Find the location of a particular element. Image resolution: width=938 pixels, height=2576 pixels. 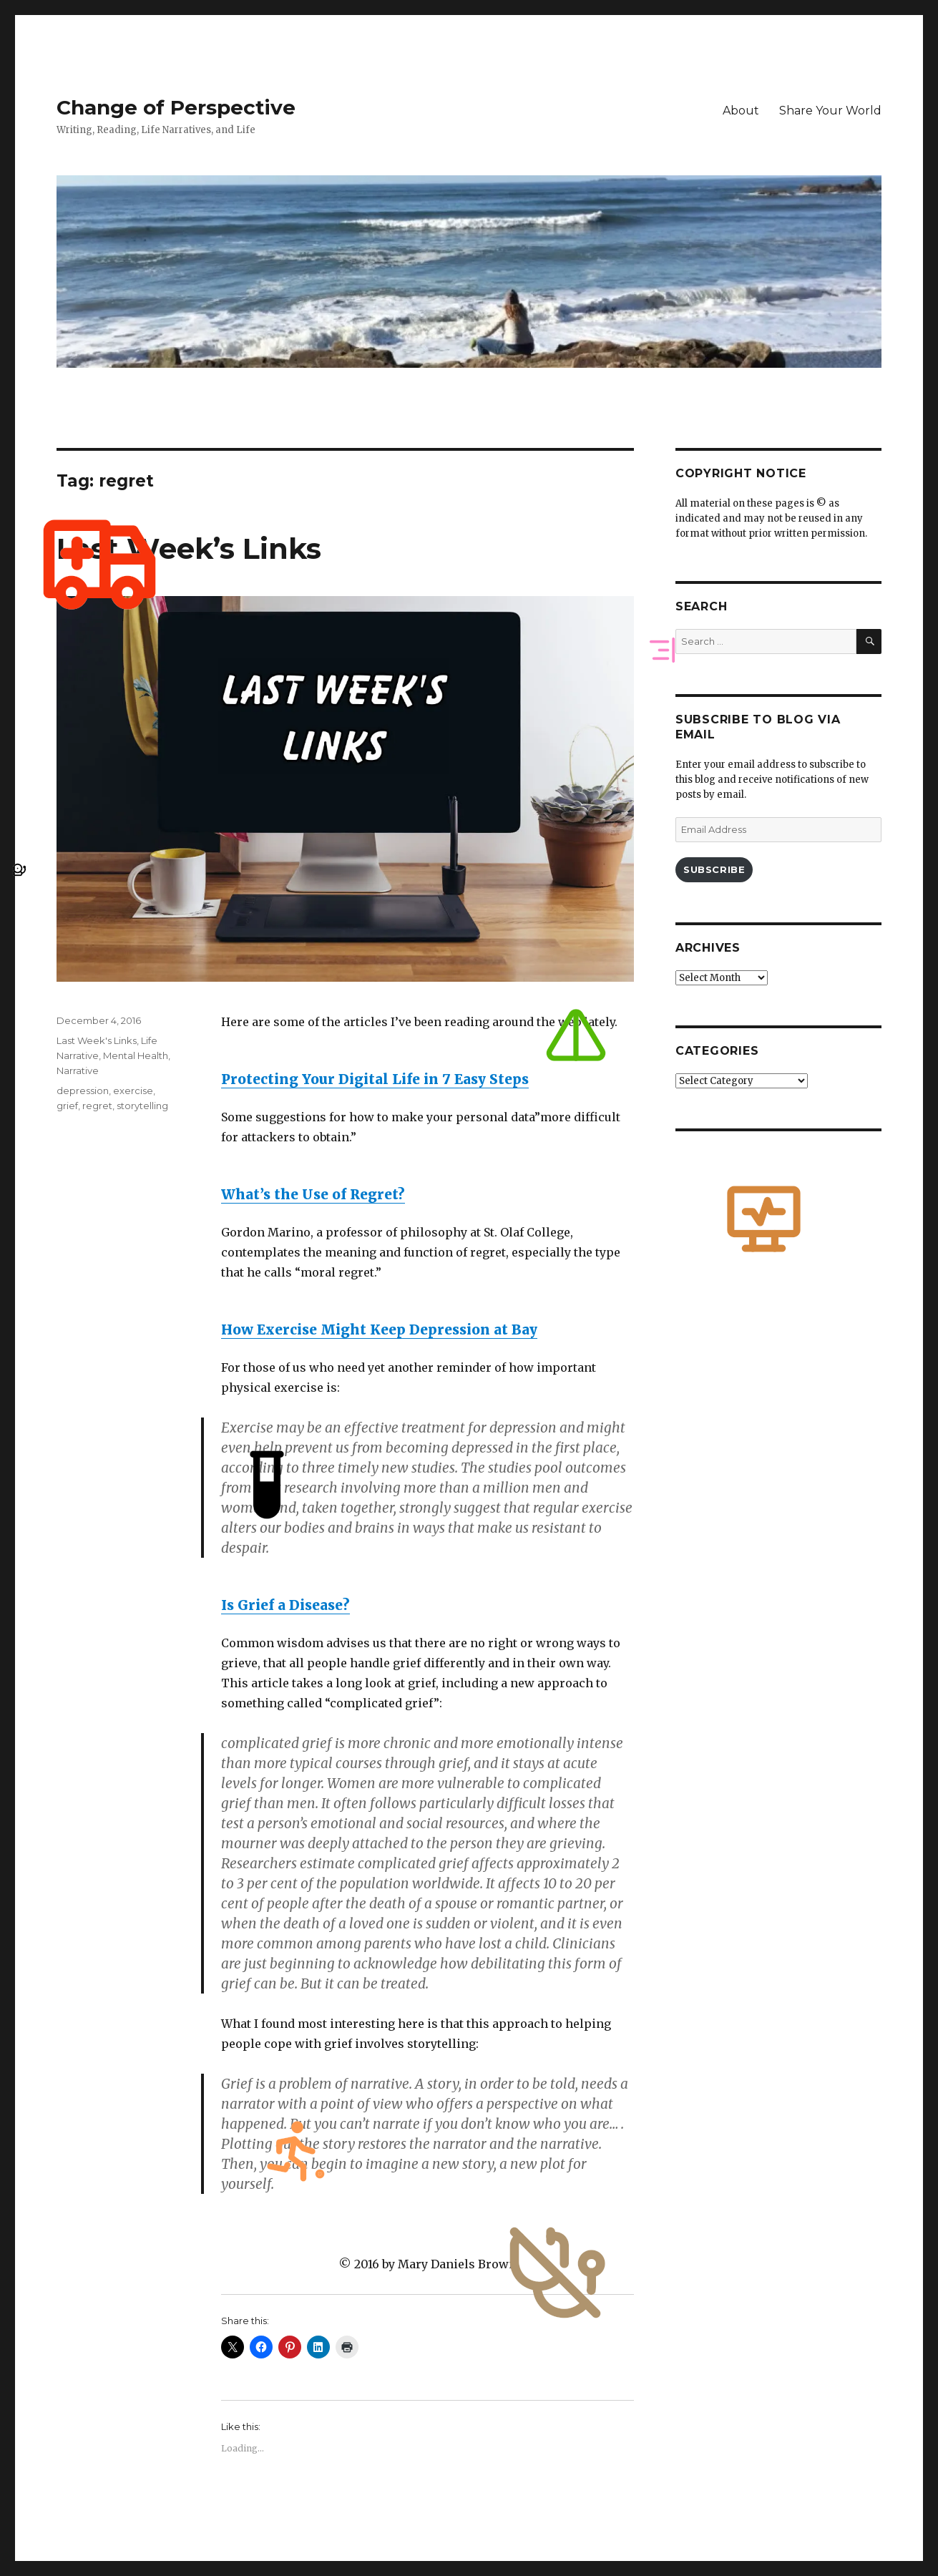

view item details is located at coordinates (576, 1037).